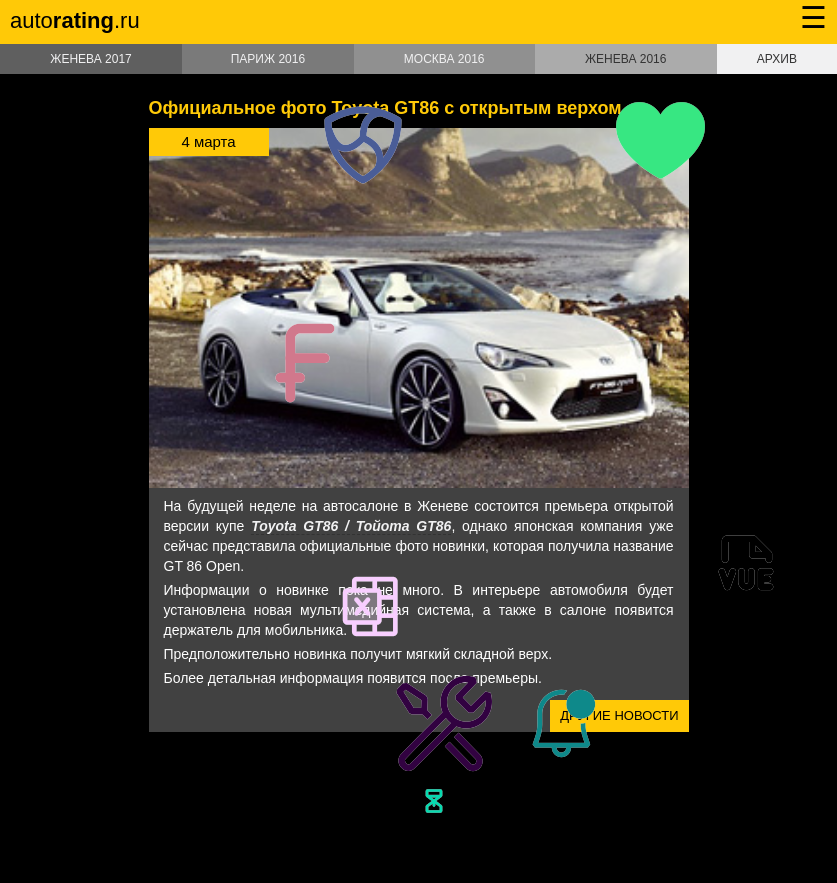 The height and width of the screenshot is (883, 837). What do you see at coordinates (305, 363) in the screenshot?
I see `indicates Swiss franc currency` at bounding box center [305, 363].